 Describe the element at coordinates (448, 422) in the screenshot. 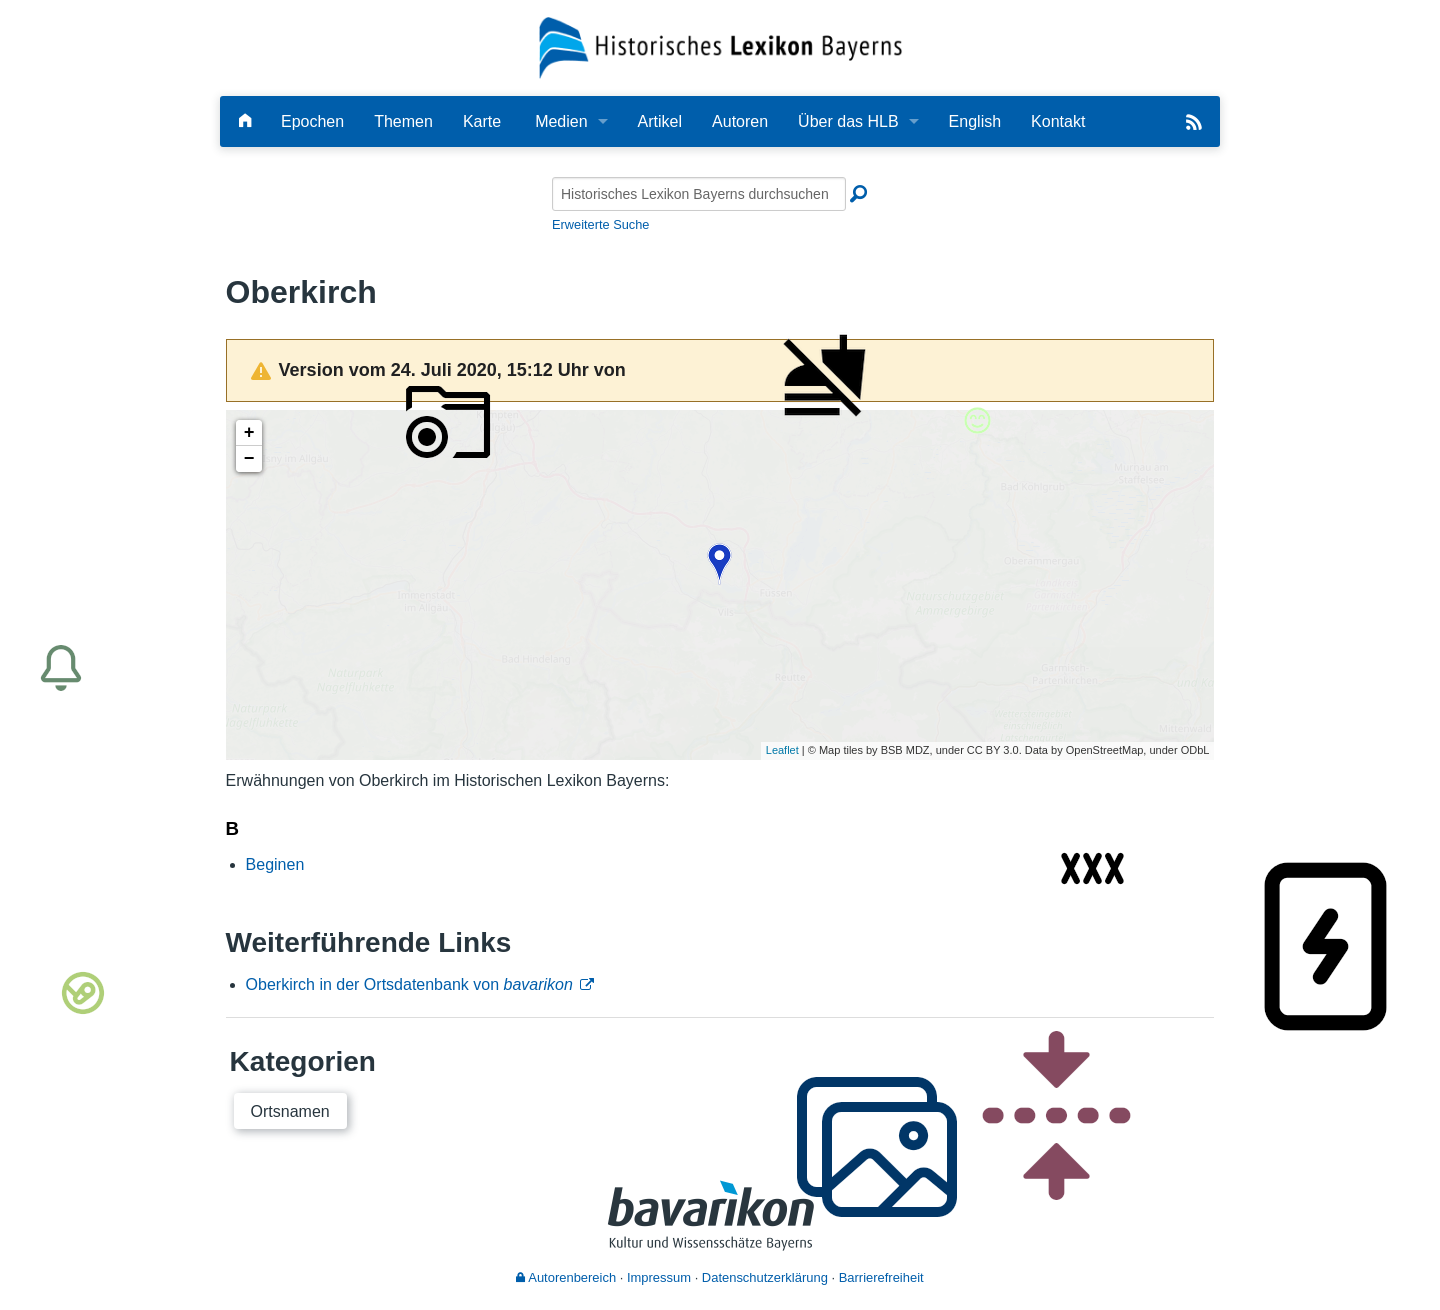

I see `navigate to the root directory` at that location.